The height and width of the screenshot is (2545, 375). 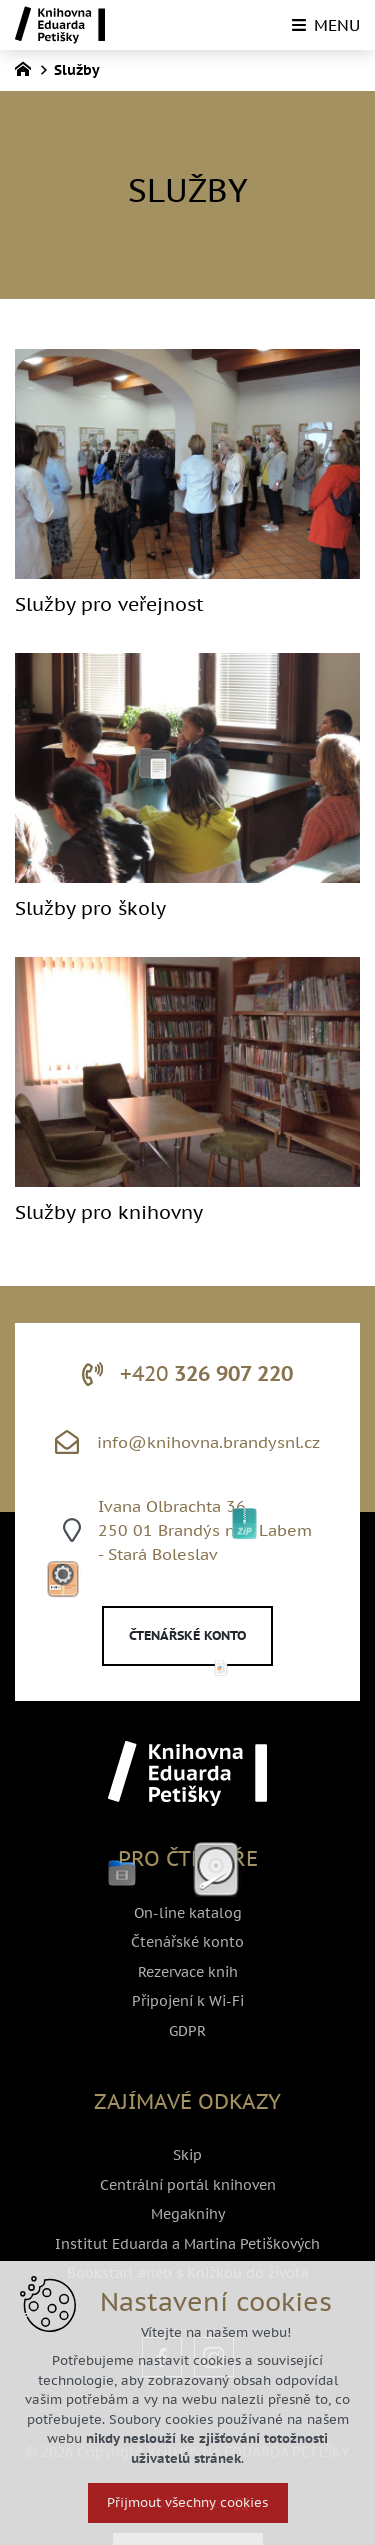 I want to click on open a presentation file, so click(x=221, y=1668).